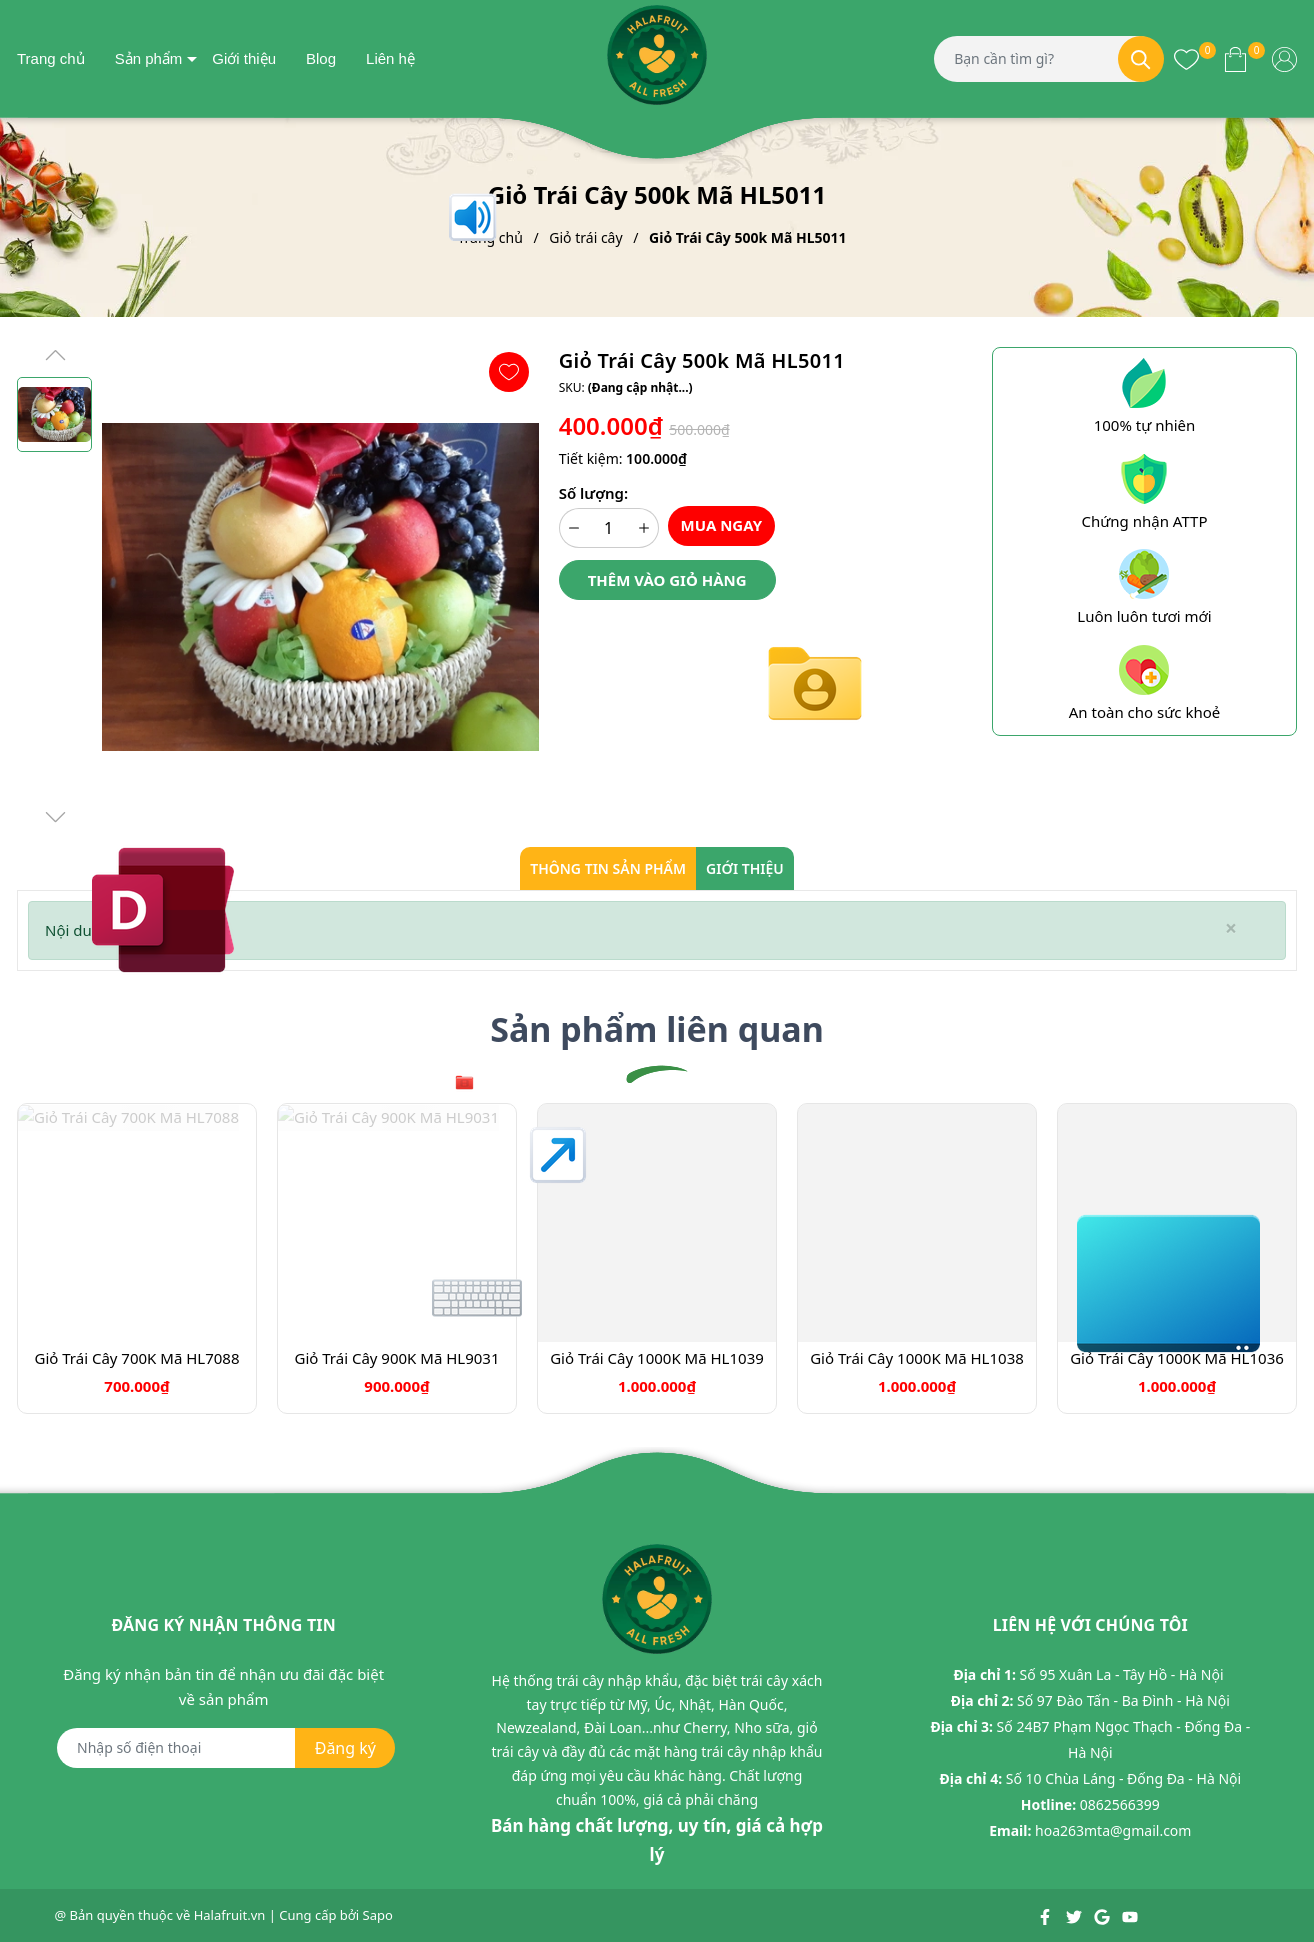 Image resolution: width=1314 pixels, height=1942 pixels. Describe the element at coordinates (815, 686) in the screenshot. I see `open your contacts folder` at that location.